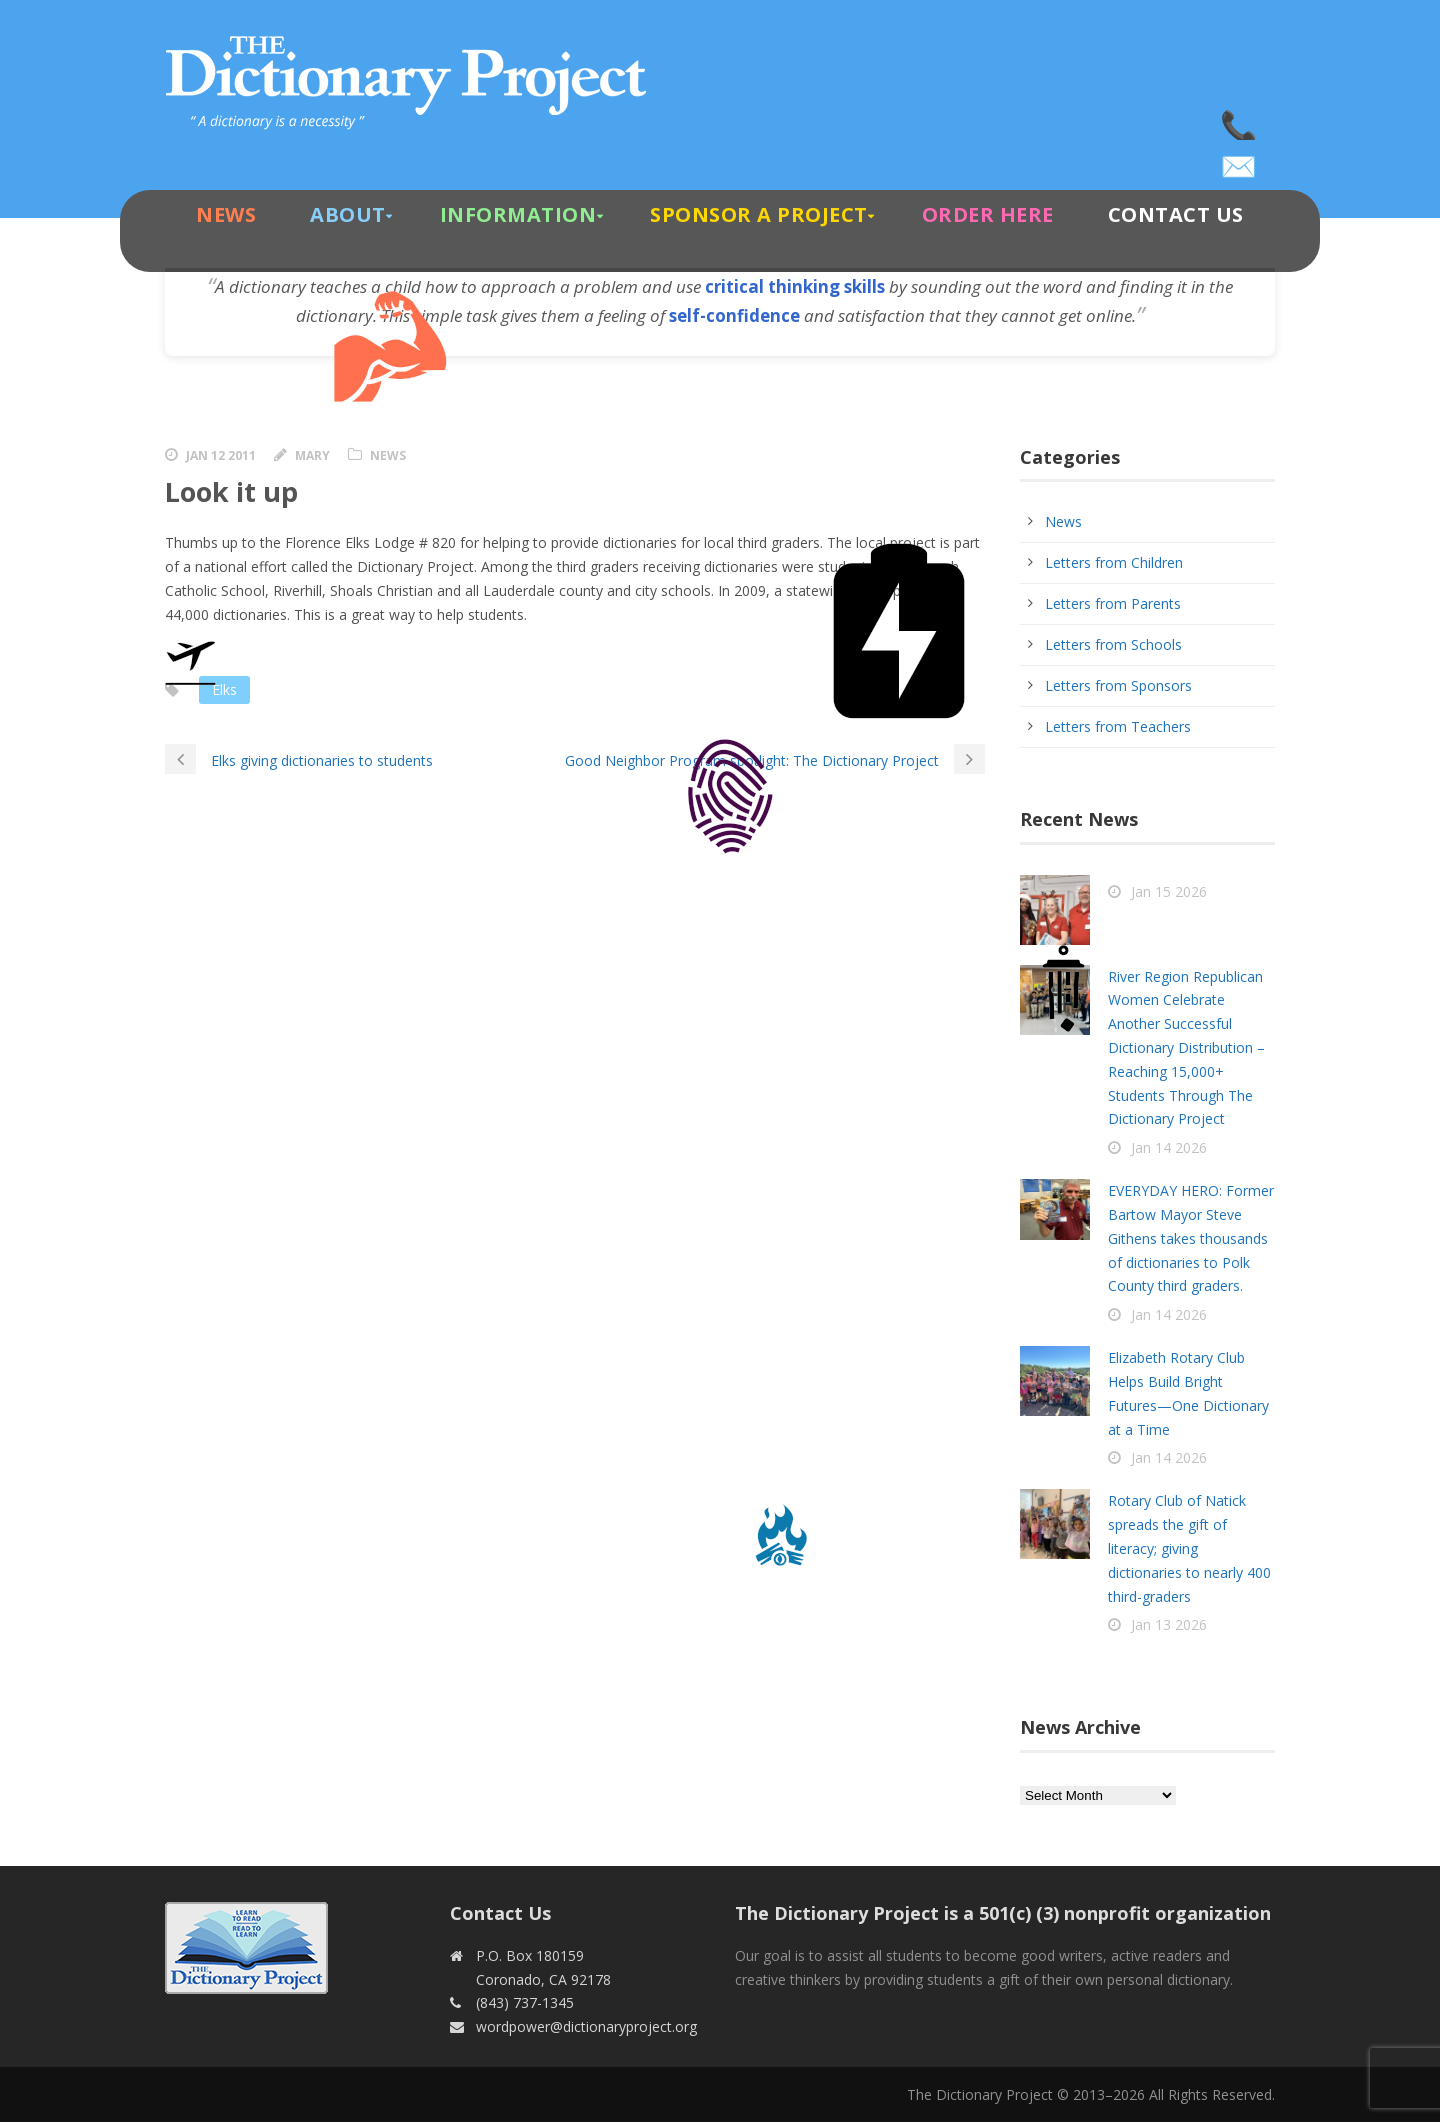  What do you see at coordinates (779, 1534) in the screenshot?
I see `access camping or outdoor activity features` at bounding box center [779, 1534].